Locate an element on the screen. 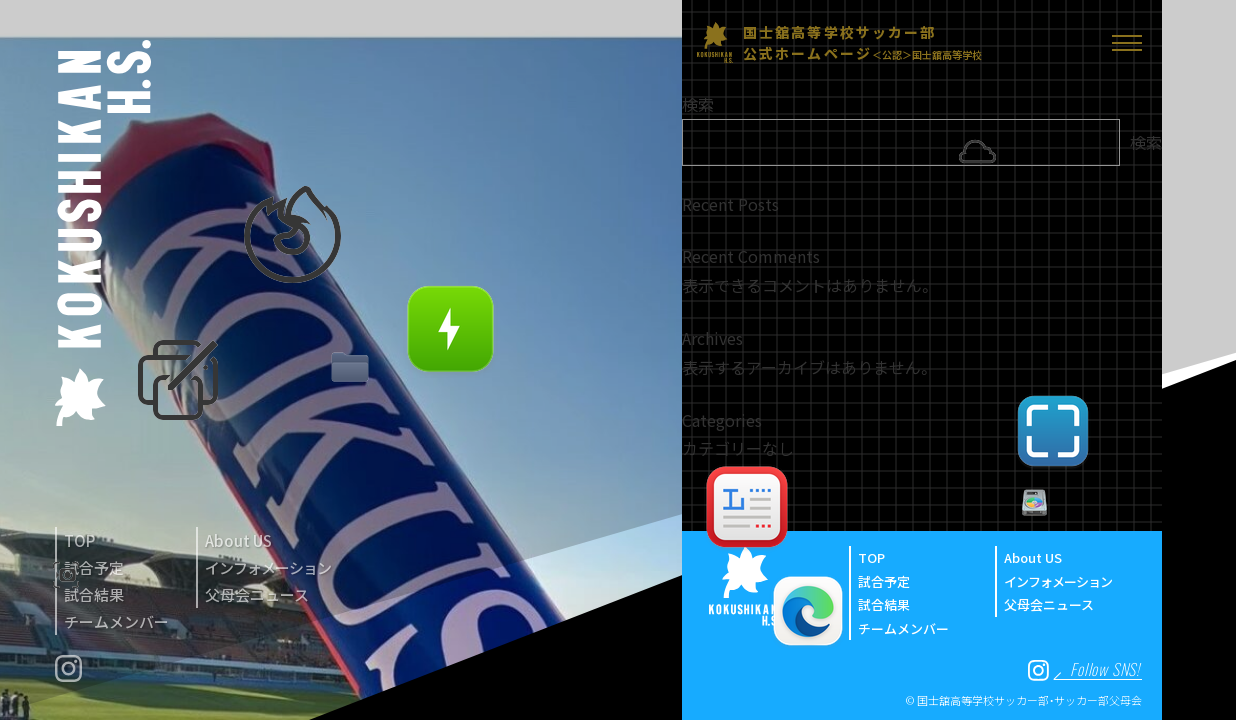 The width and height of the screenshot is (1236, 720). access cloud storage or sync settings is located at coordinates (977, 151).